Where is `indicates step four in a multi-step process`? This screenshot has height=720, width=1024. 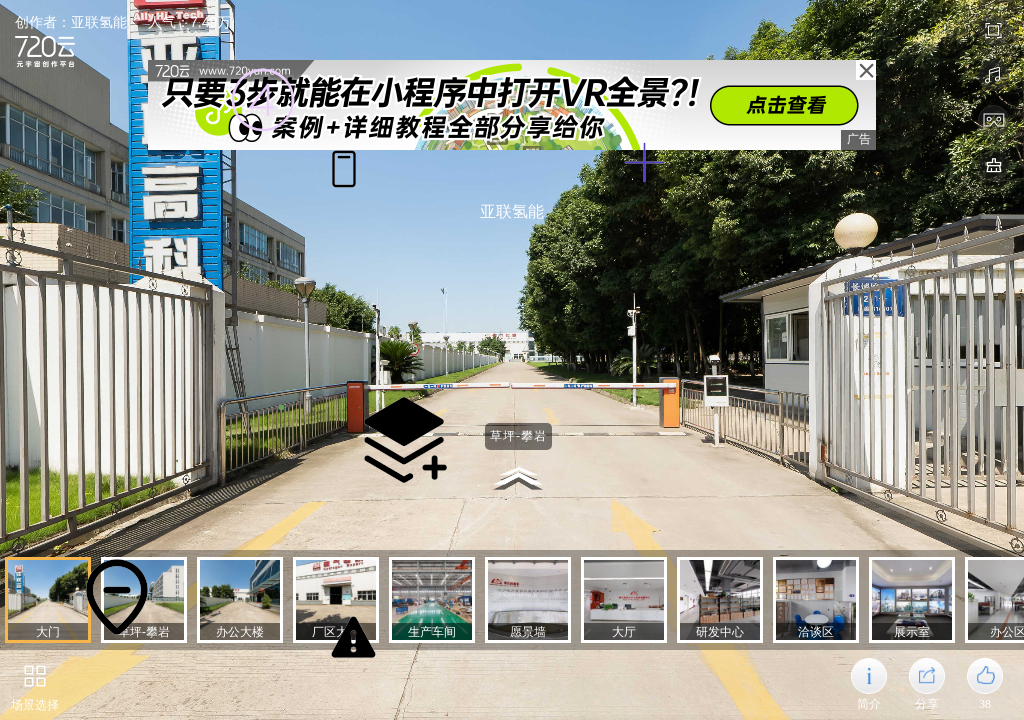
indicates step four in a multi-step process is located at coordinates (263, 100).